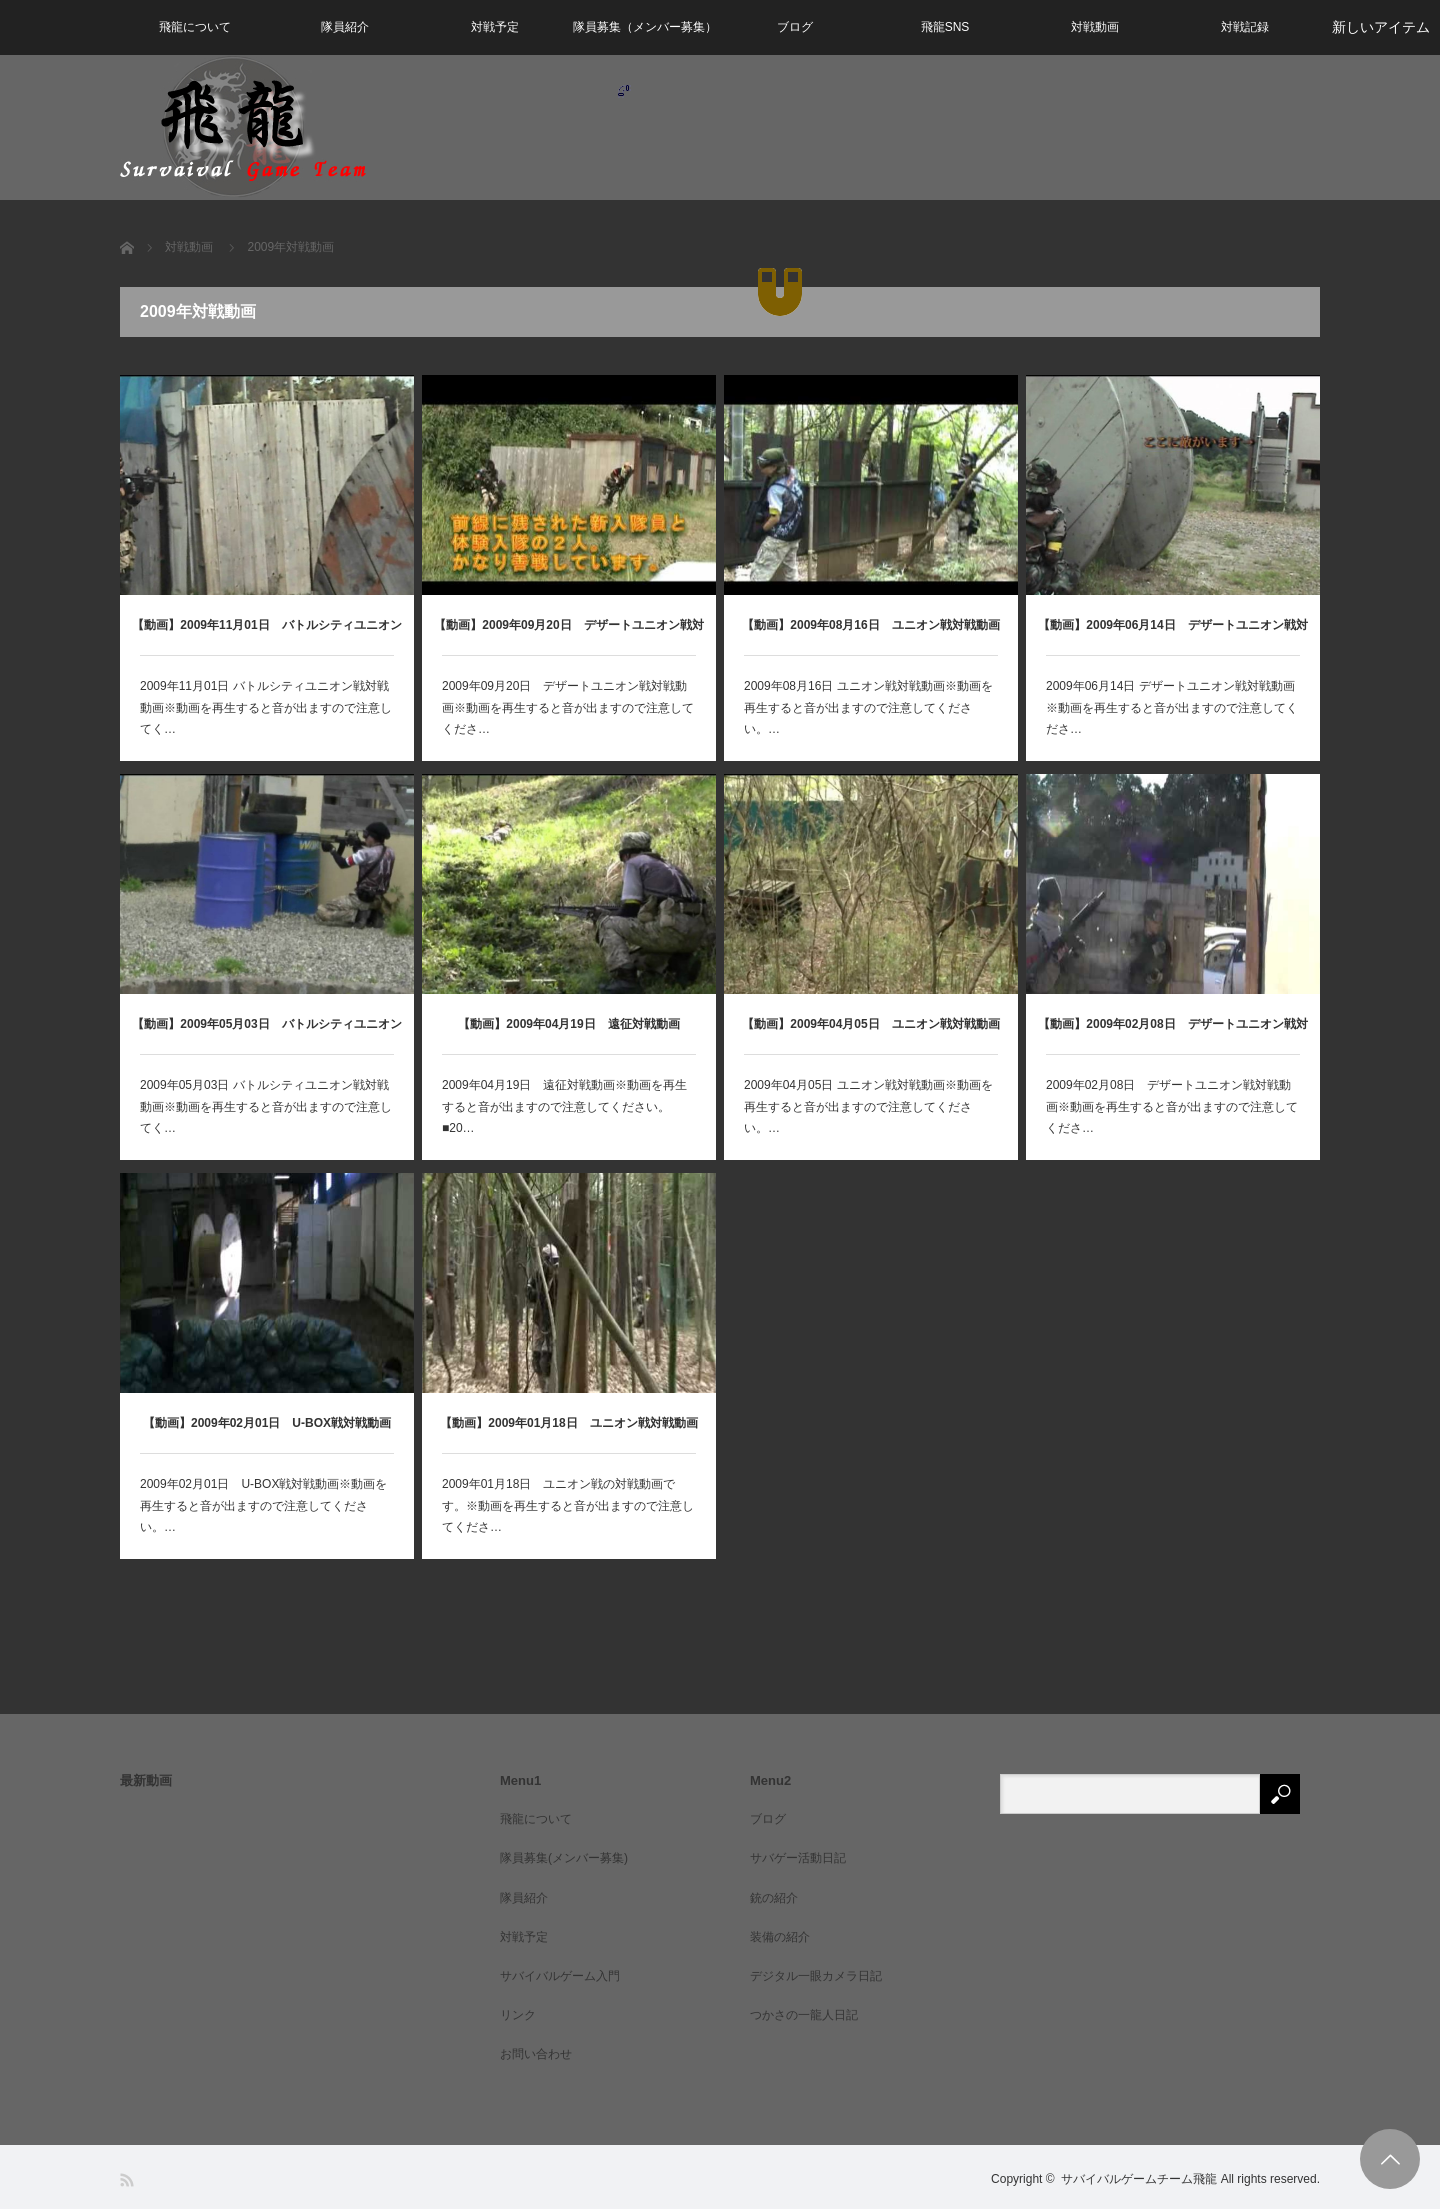 This screenshot has width=1440, height=2209. Describe the element at coordinates (780, 290) in the screenshot. I see `activate magnetic snap or alignment tool` at that location.